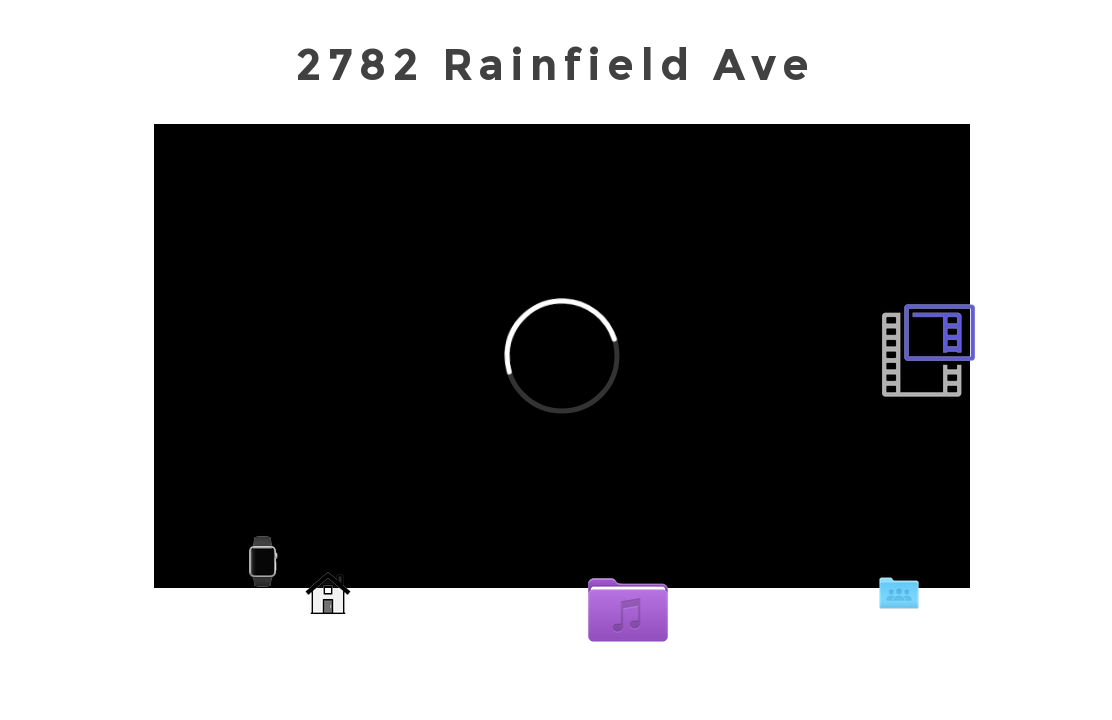  Describe the element at coordinates (328, 593) in the screenshot. I see `navigate to your home folder` at that location.